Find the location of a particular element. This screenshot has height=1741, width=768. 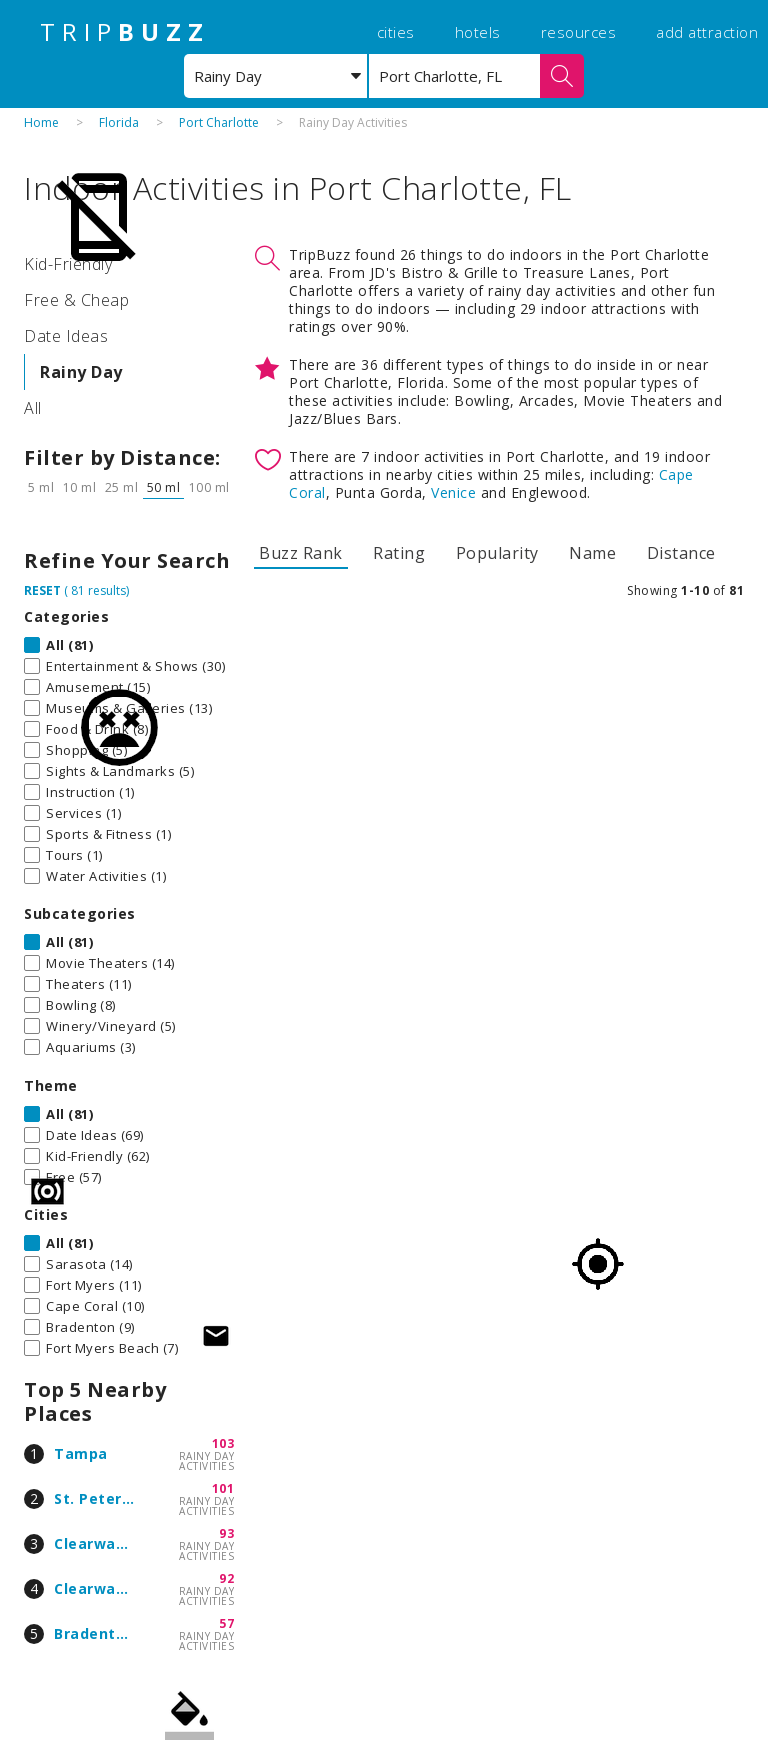

no cell phone signal or service is located at coordinates (99, 217).